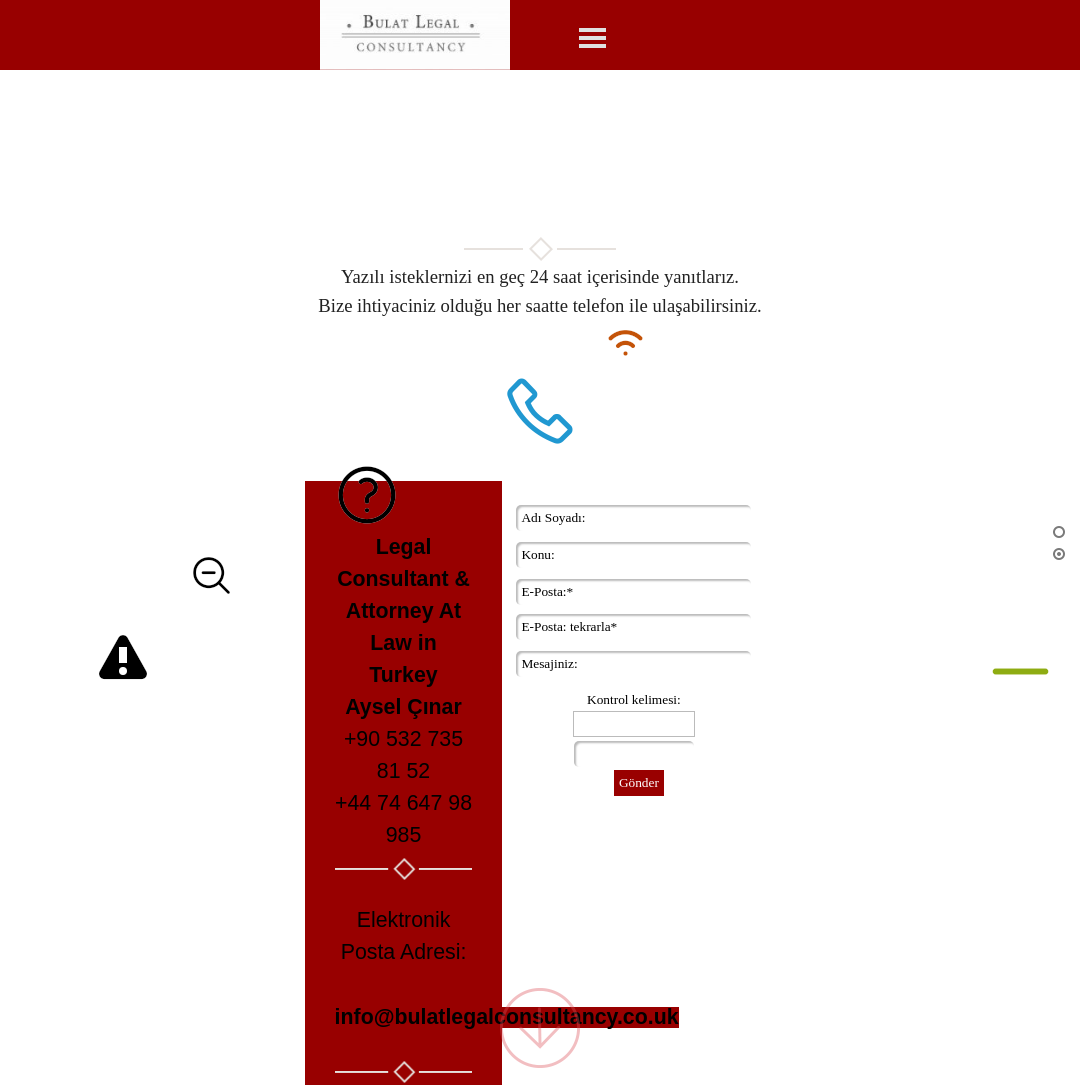 This screenshot has height=1085, width=1080. Describe the element at coordinates (1020, 671) in the screenshot. I see `decrease quantity or value` at that location.